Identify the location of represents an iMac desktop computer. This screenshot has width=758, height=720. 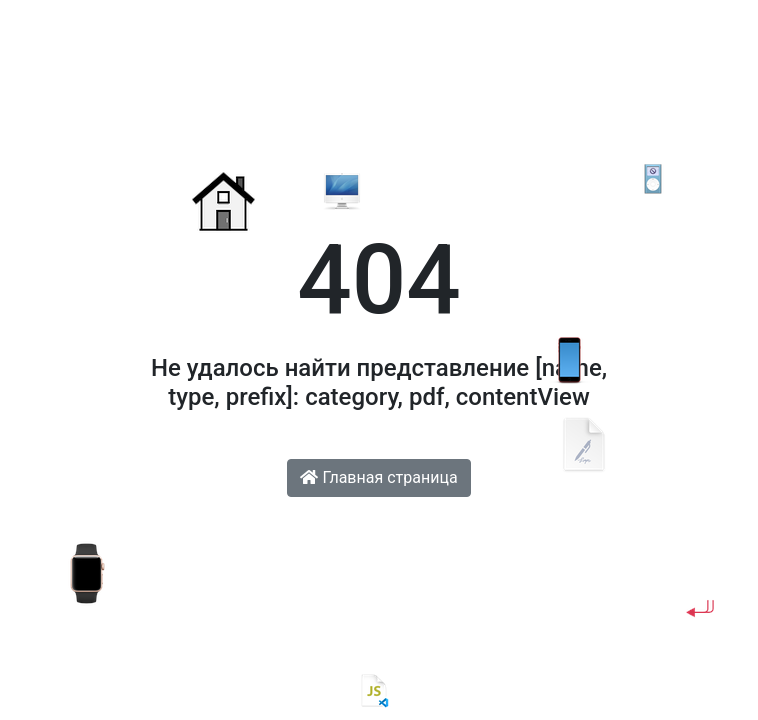
(342, 189).